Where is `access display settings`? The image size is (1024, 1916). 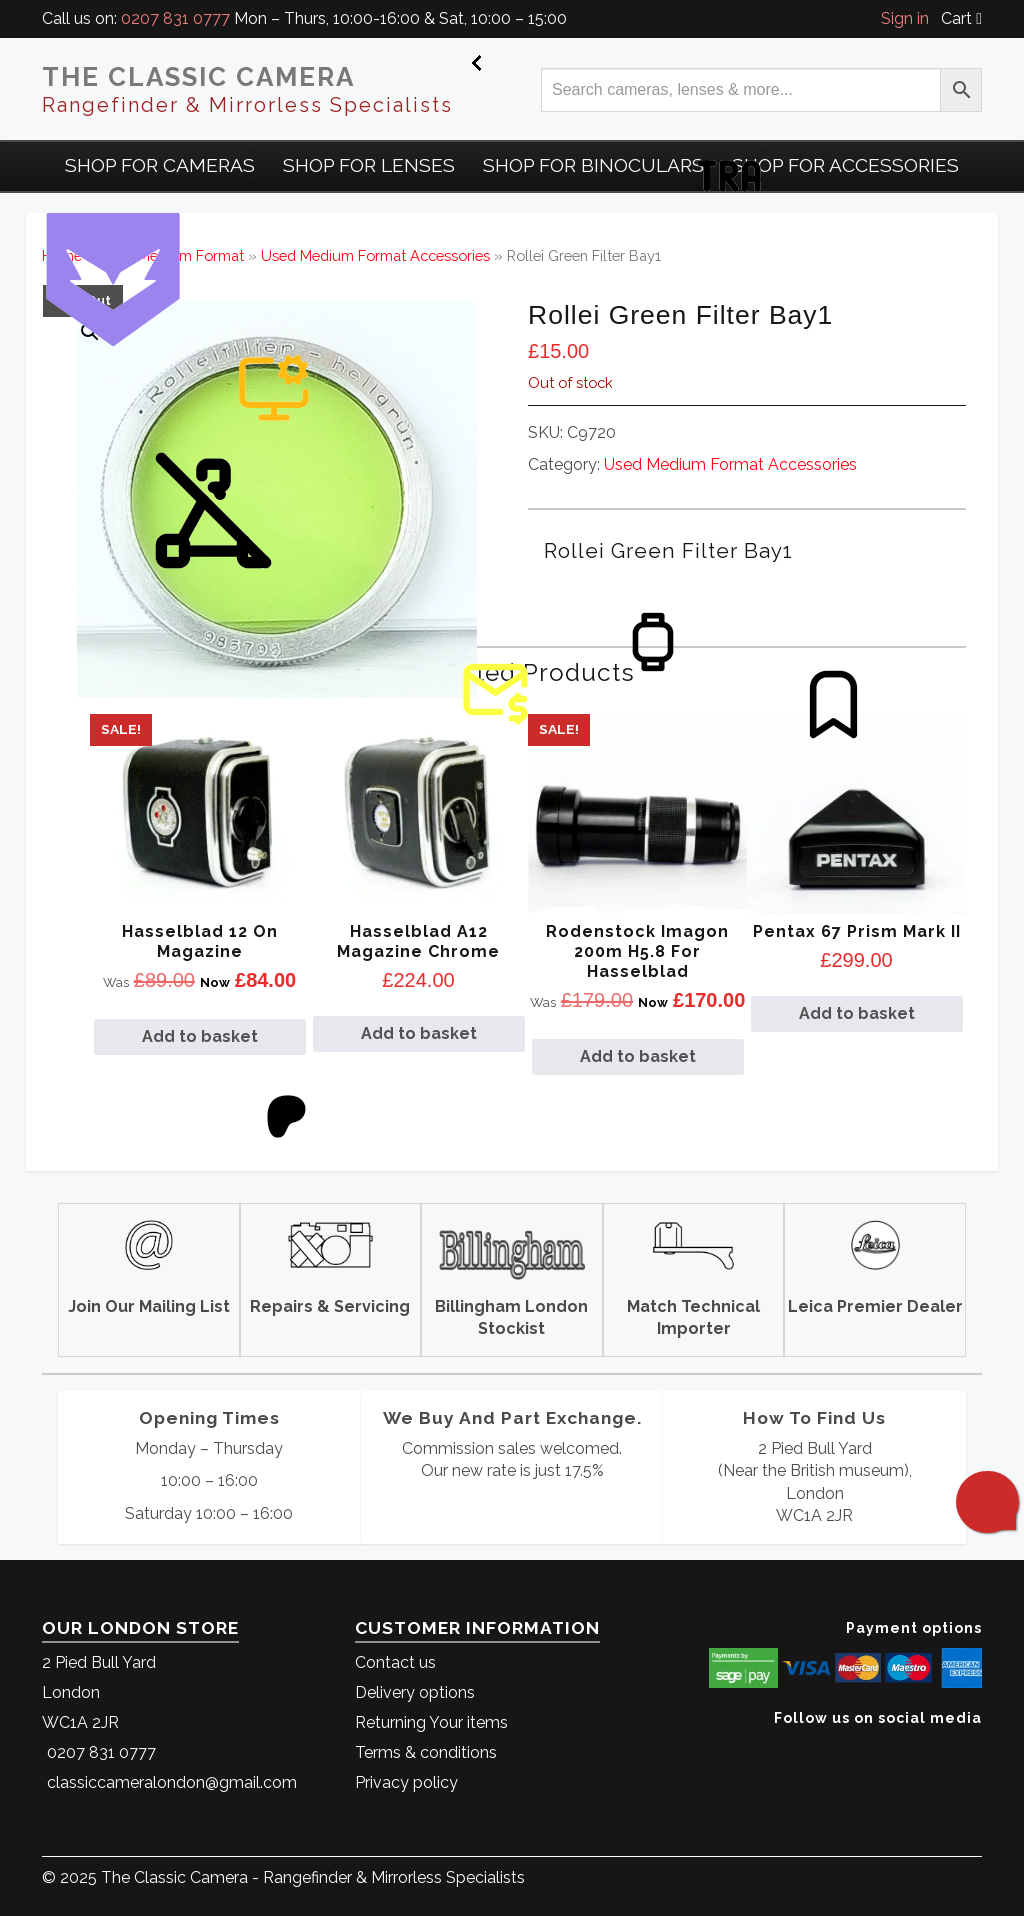 access display settings is located at coordinates (274, 389).